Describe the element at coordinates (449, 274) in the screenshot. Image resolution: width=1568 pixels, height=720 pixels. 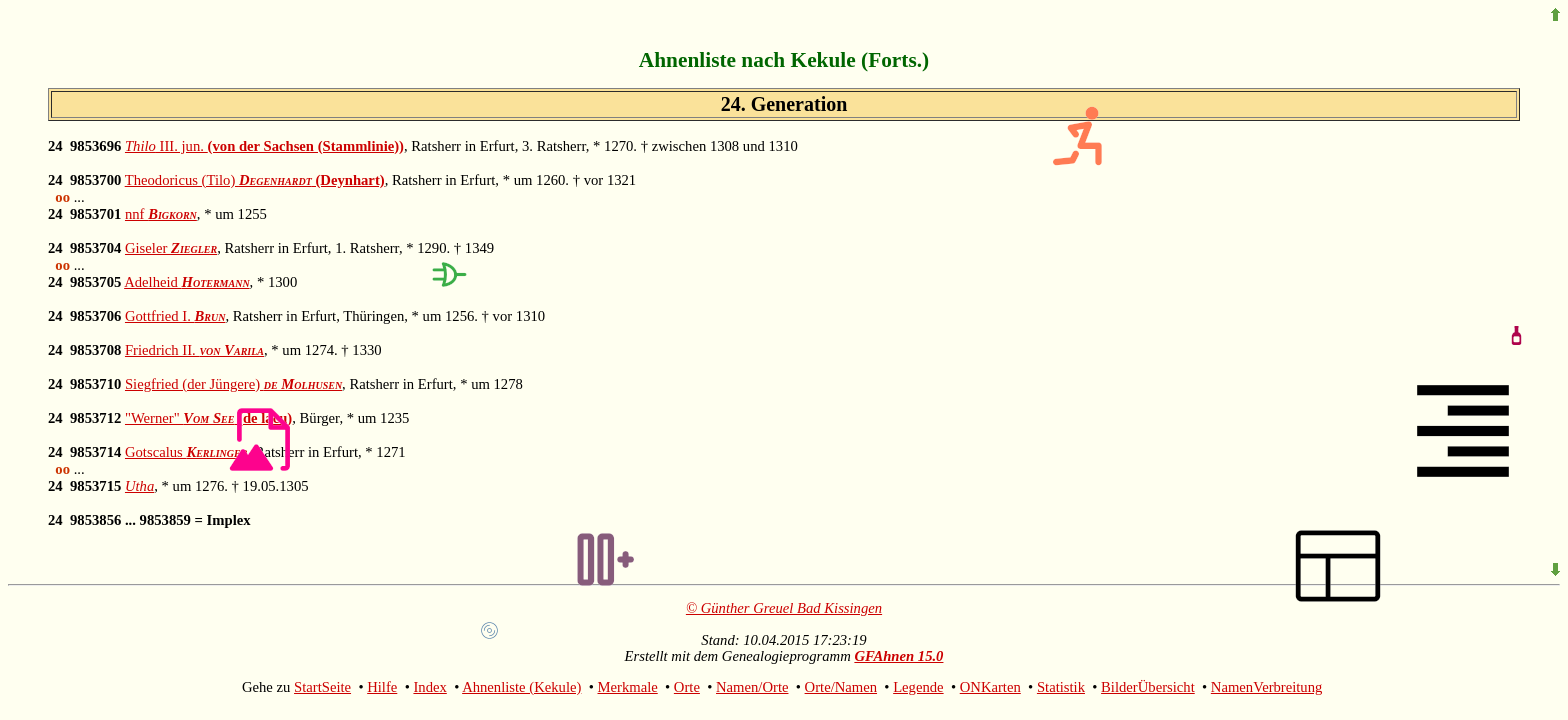
I see `logic OR gate symbol for circuit diagrams` at that location.